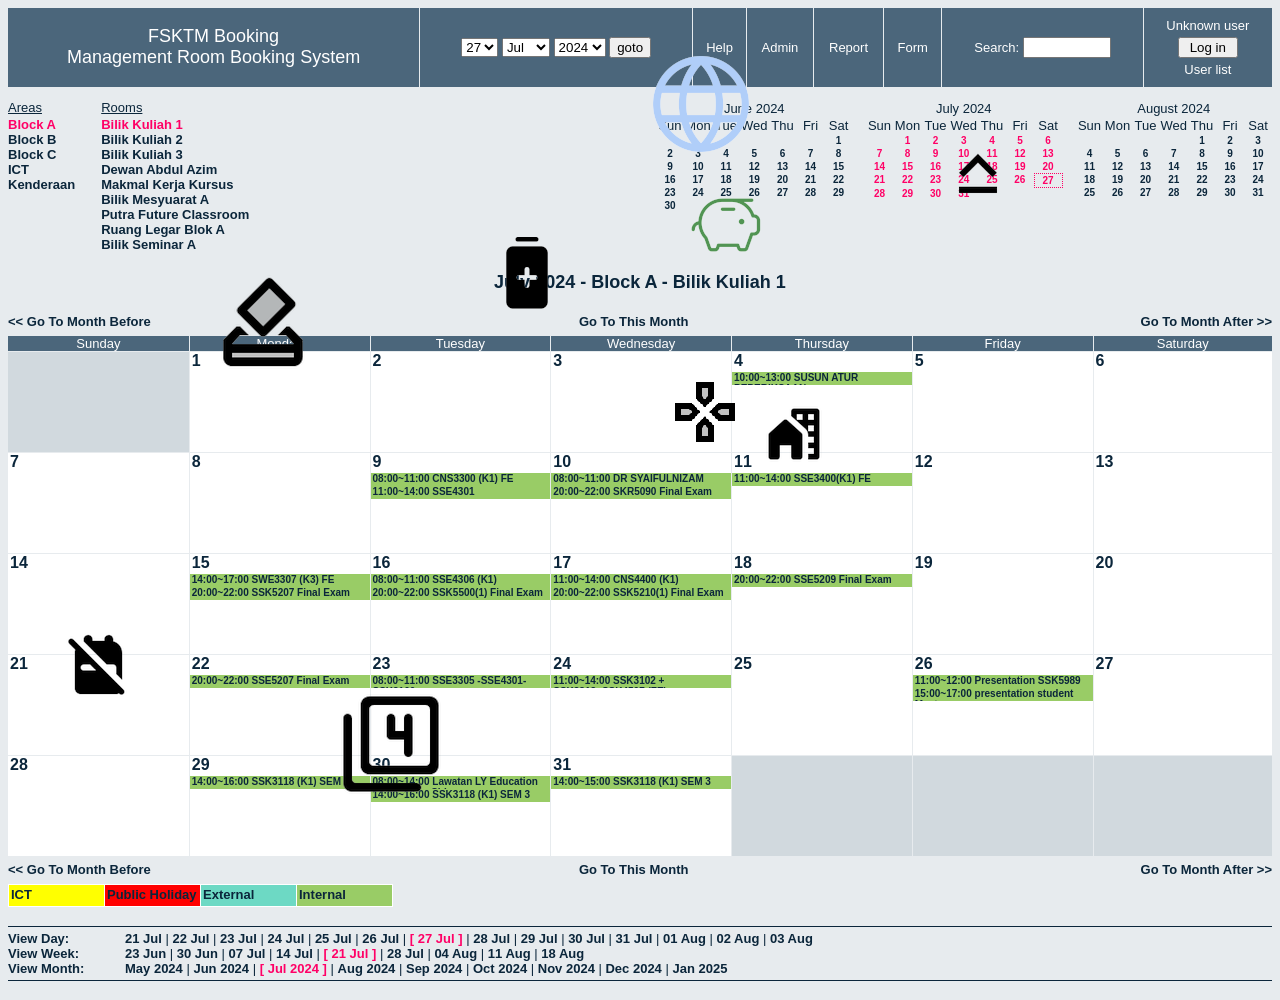  What do you see at coordinates (794, 434) in the screenshot?
I see `switch between home and work locations` at bounding box center [794, 434].